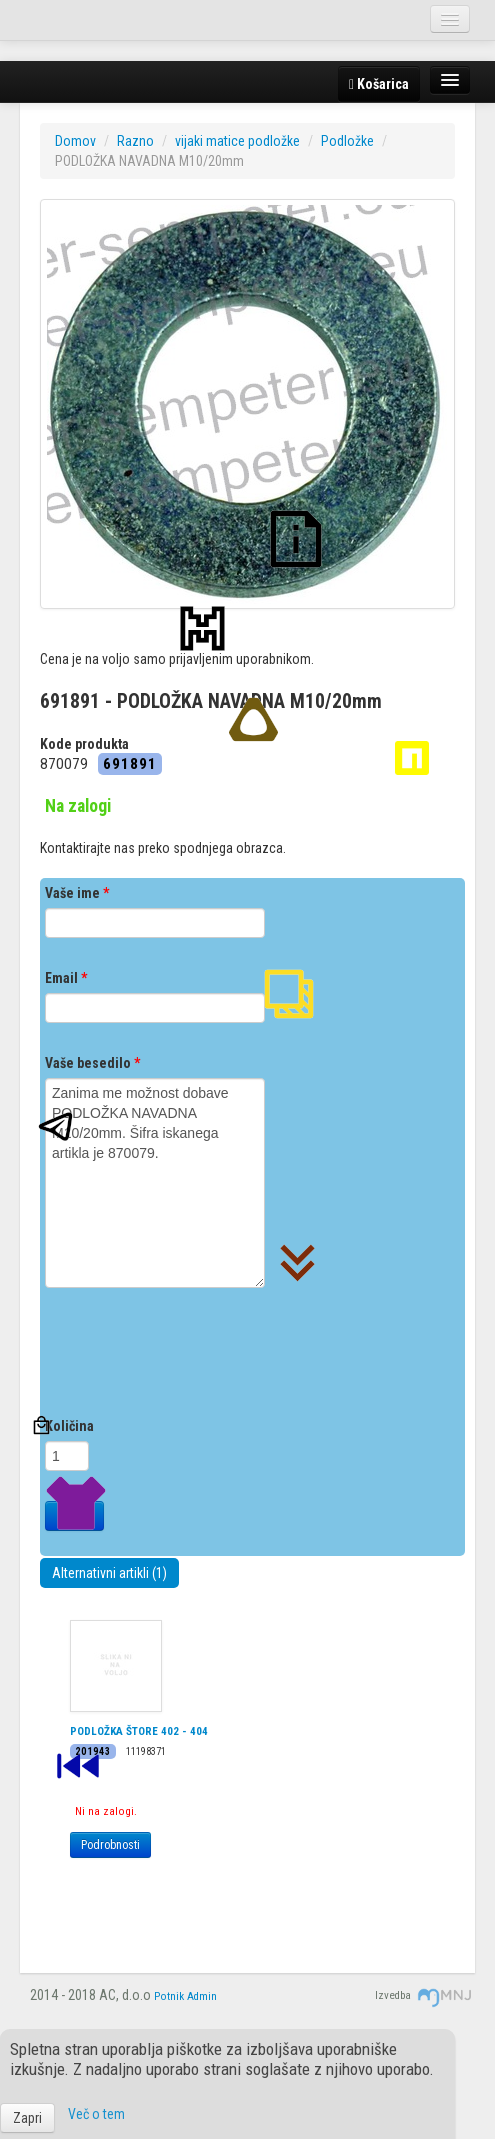 The height and width of the screenshot is (2139, 495). What do you see at coordinates (297, 1261) in the screenshot?
I see `scroll down to see more content` at bounding box center [297, 1261].